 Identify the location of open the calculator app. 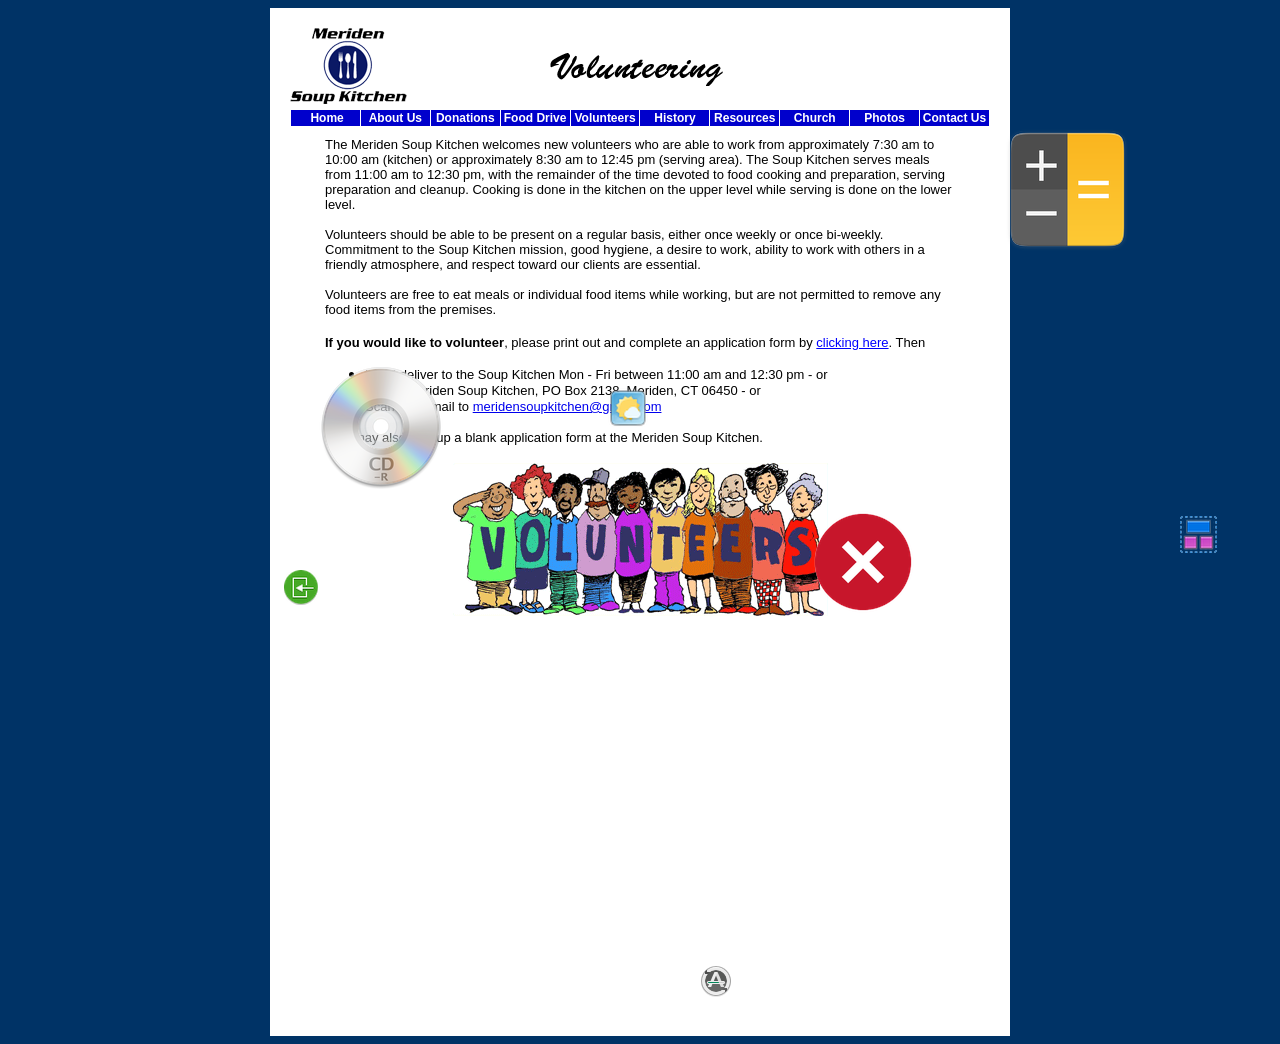
(1067, 189).